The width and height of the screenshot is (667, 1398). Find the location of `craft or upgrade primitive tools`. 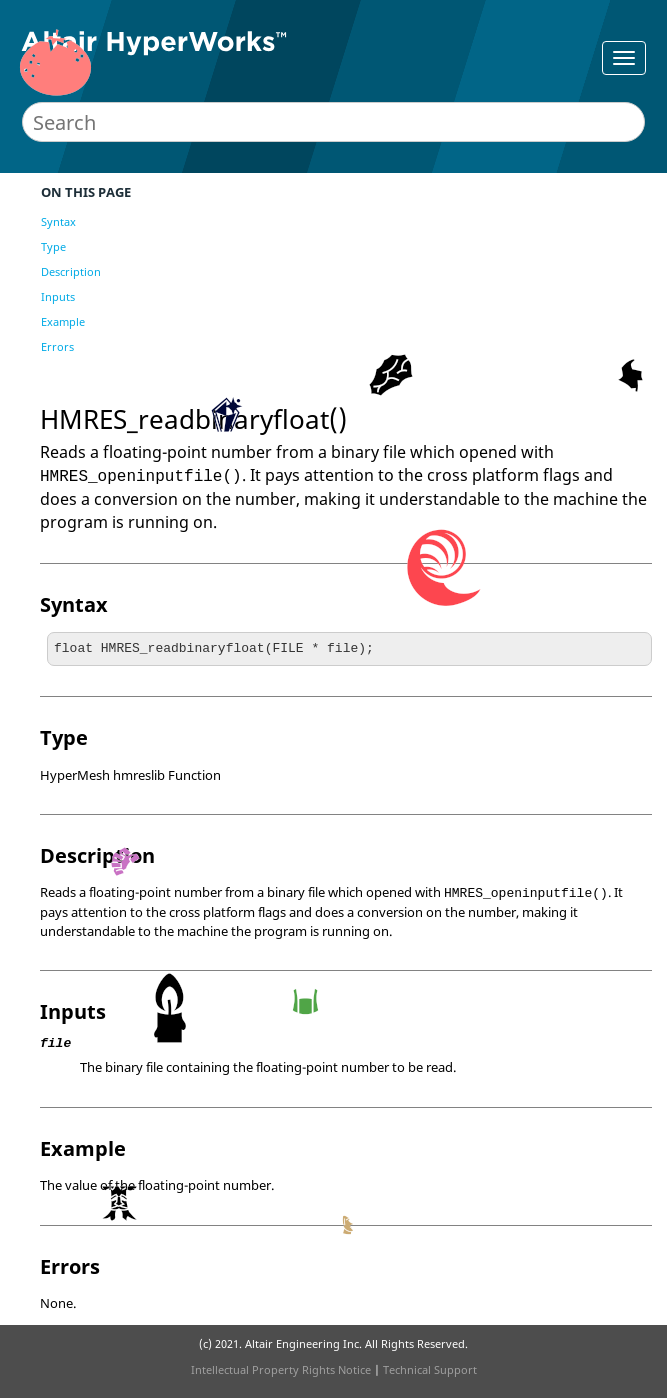

craft or upgrade primitive tools is located at coordinates (391, 375).